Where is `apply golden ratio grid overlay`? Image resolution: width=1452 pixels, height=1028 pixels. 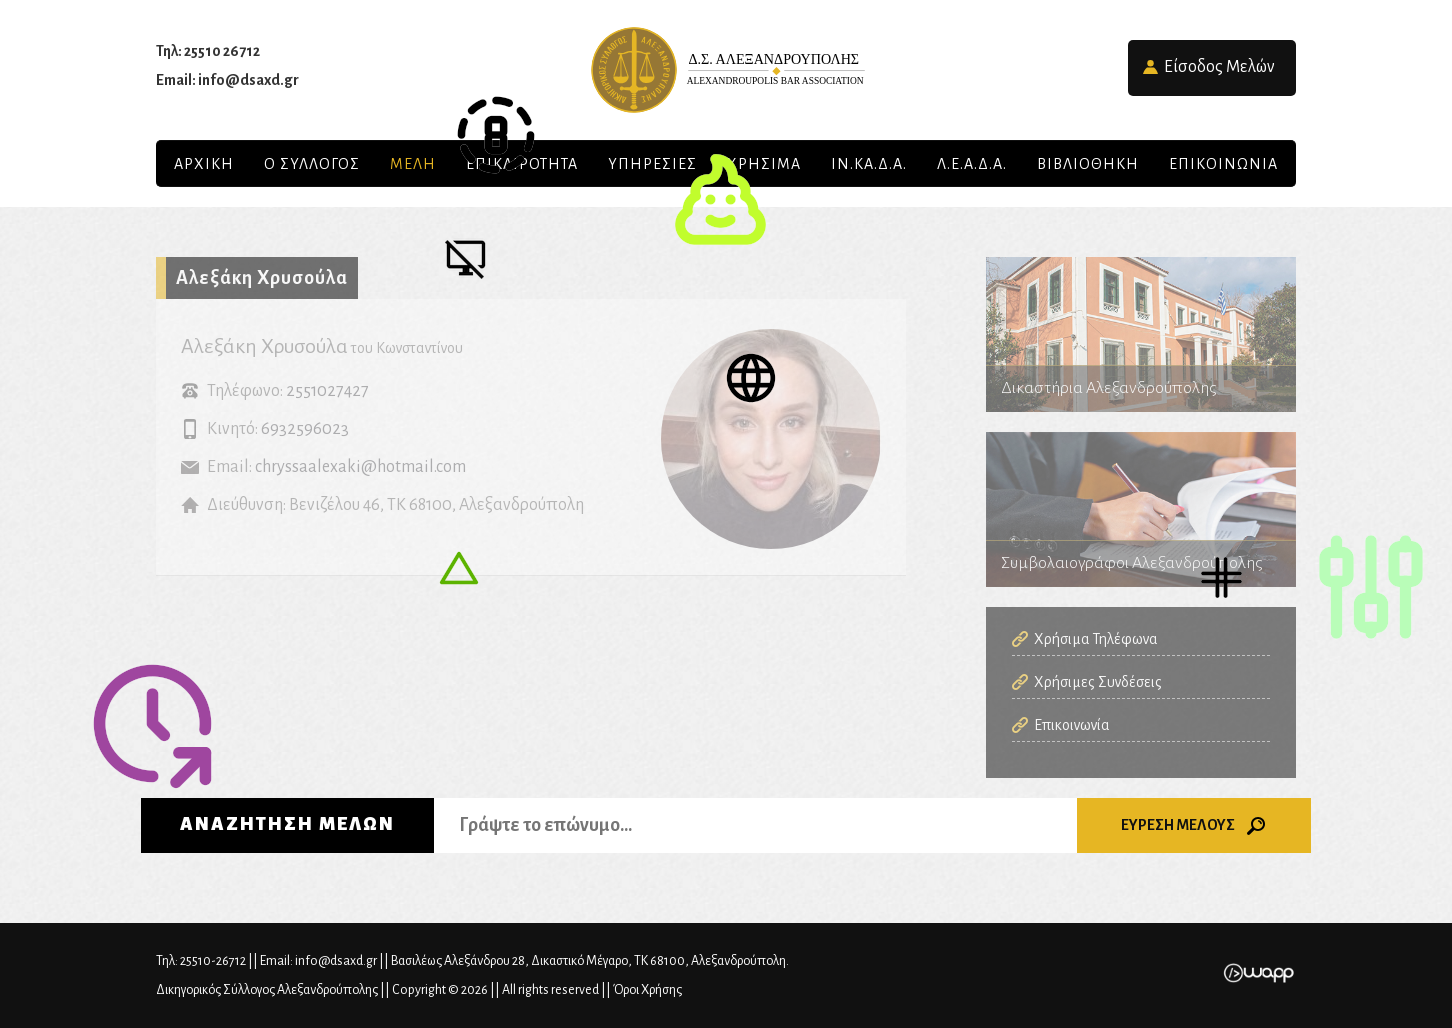 apply golden ratio grid overlay is located at coordinates (1221, 577).